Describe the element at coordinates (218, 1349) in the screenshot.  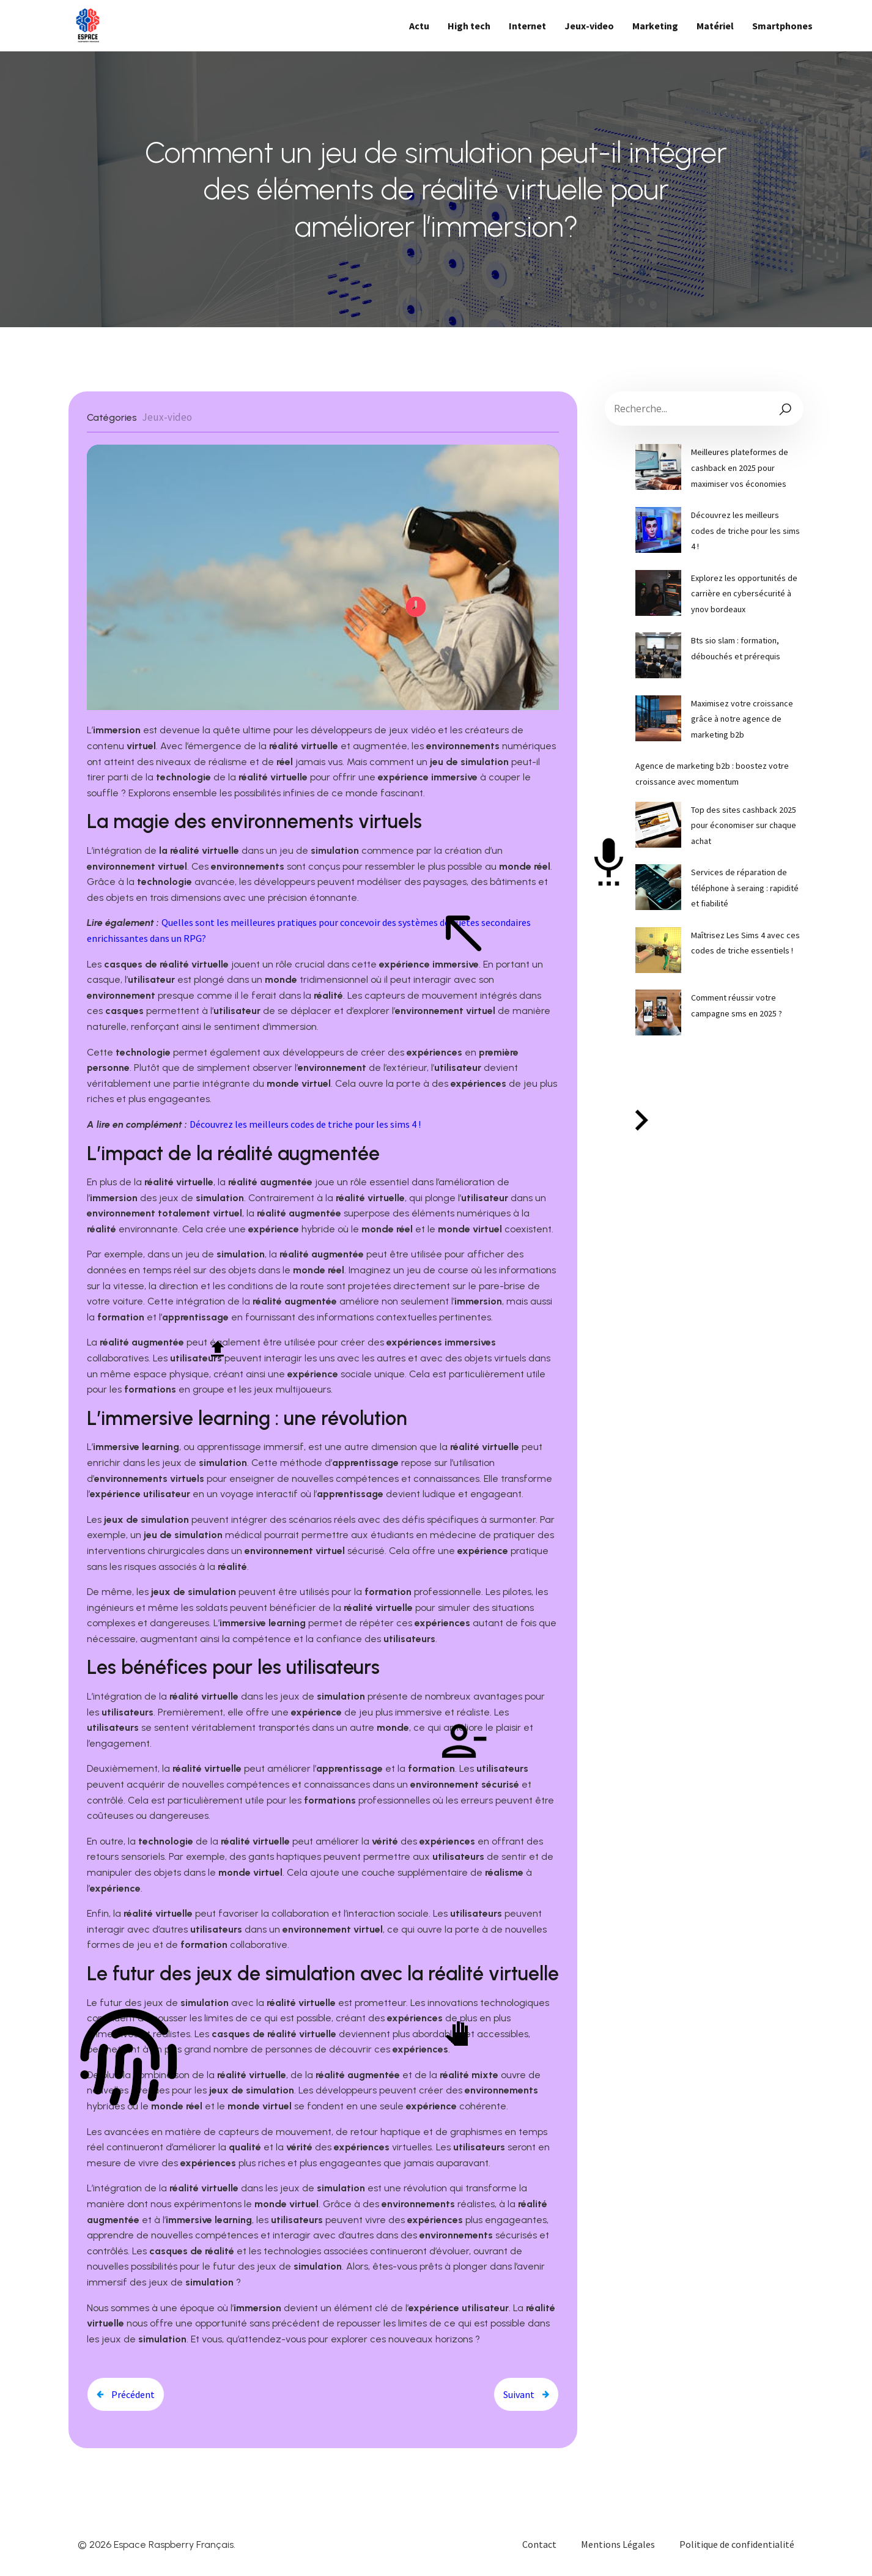
I see `upload a file` at that location.